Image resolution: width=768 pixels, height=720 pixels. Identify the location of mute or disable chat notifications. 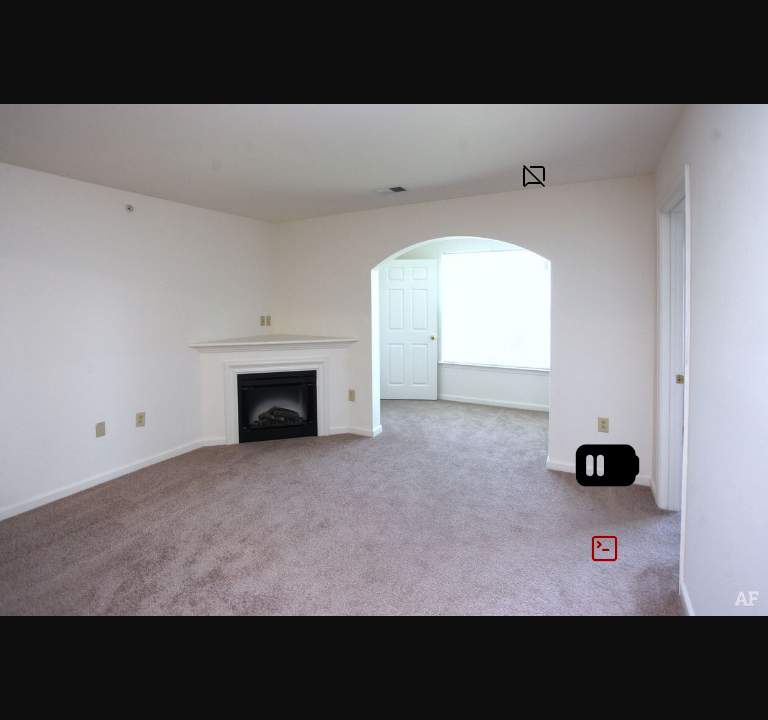
(534, 176).